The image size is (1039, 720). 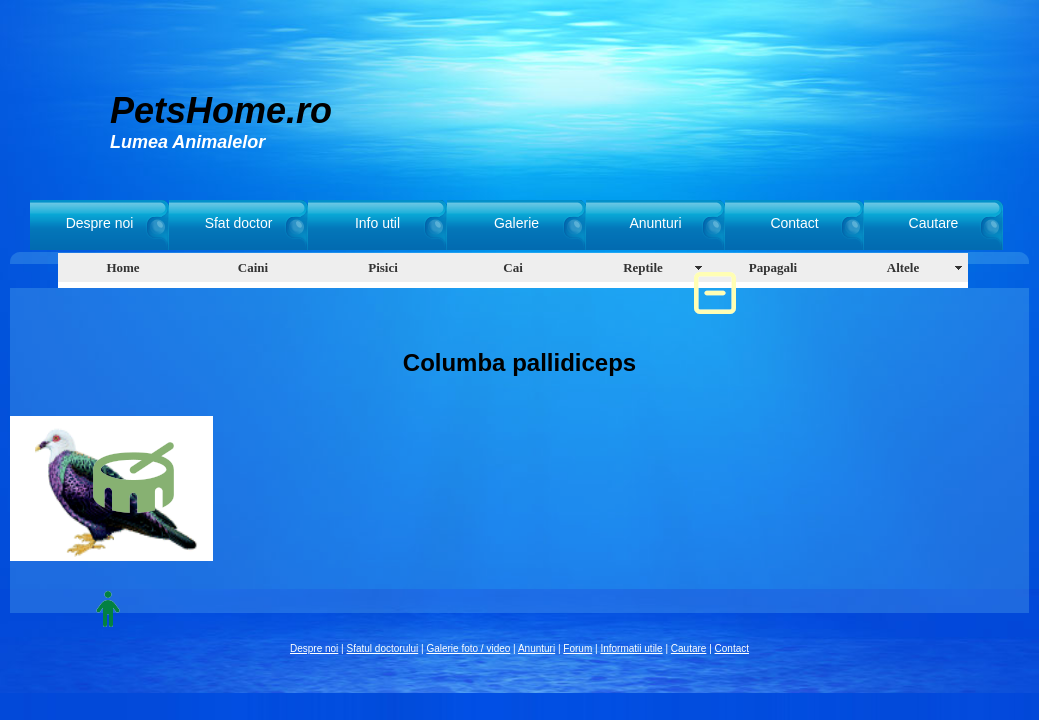 What do you see at coordinates (133, 477) in the screenshot?
I see `access music or audio tools` at bounding box center [133, 477].